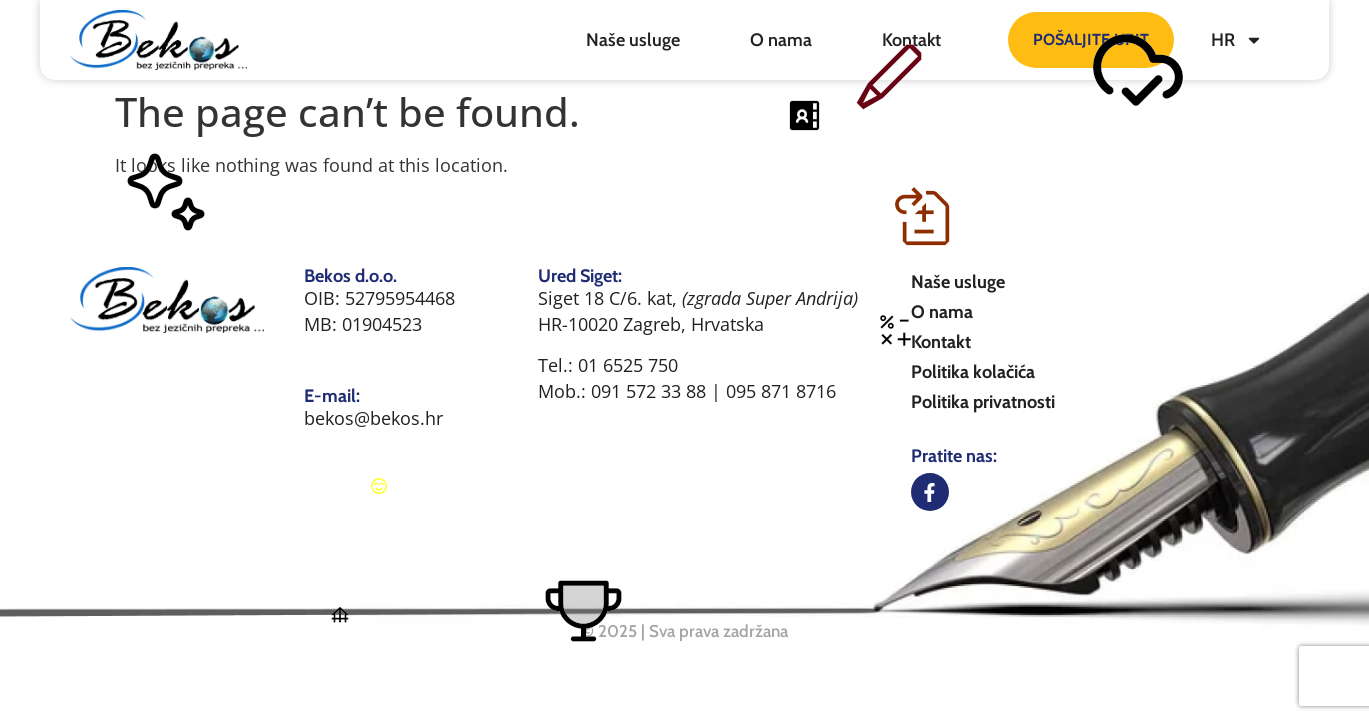 This screenshot has height=720, width=1369. I want to click on view changes in a pull request, so click(926, 218).